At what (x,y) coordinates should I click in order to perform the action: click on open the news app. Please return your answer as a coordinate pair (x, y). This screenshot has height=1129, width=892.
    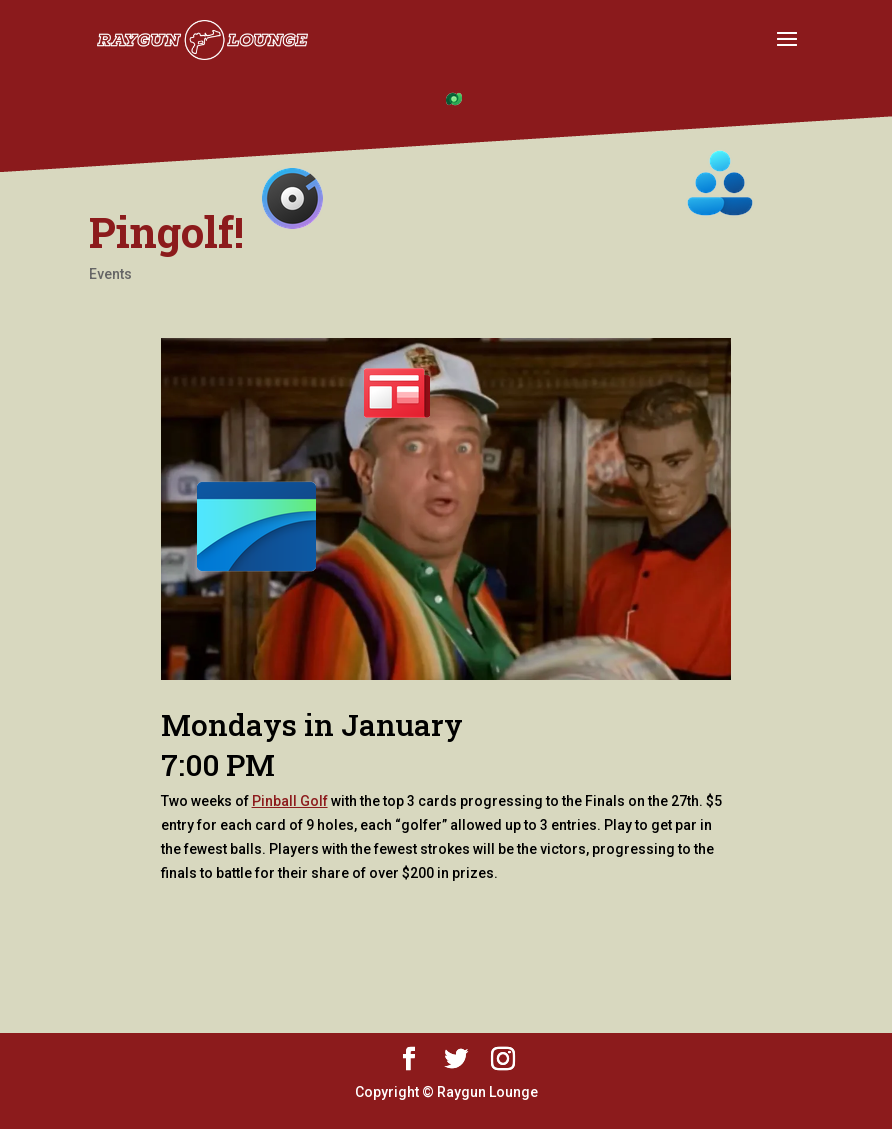
    Looking at the image, I should click on (397, 393).